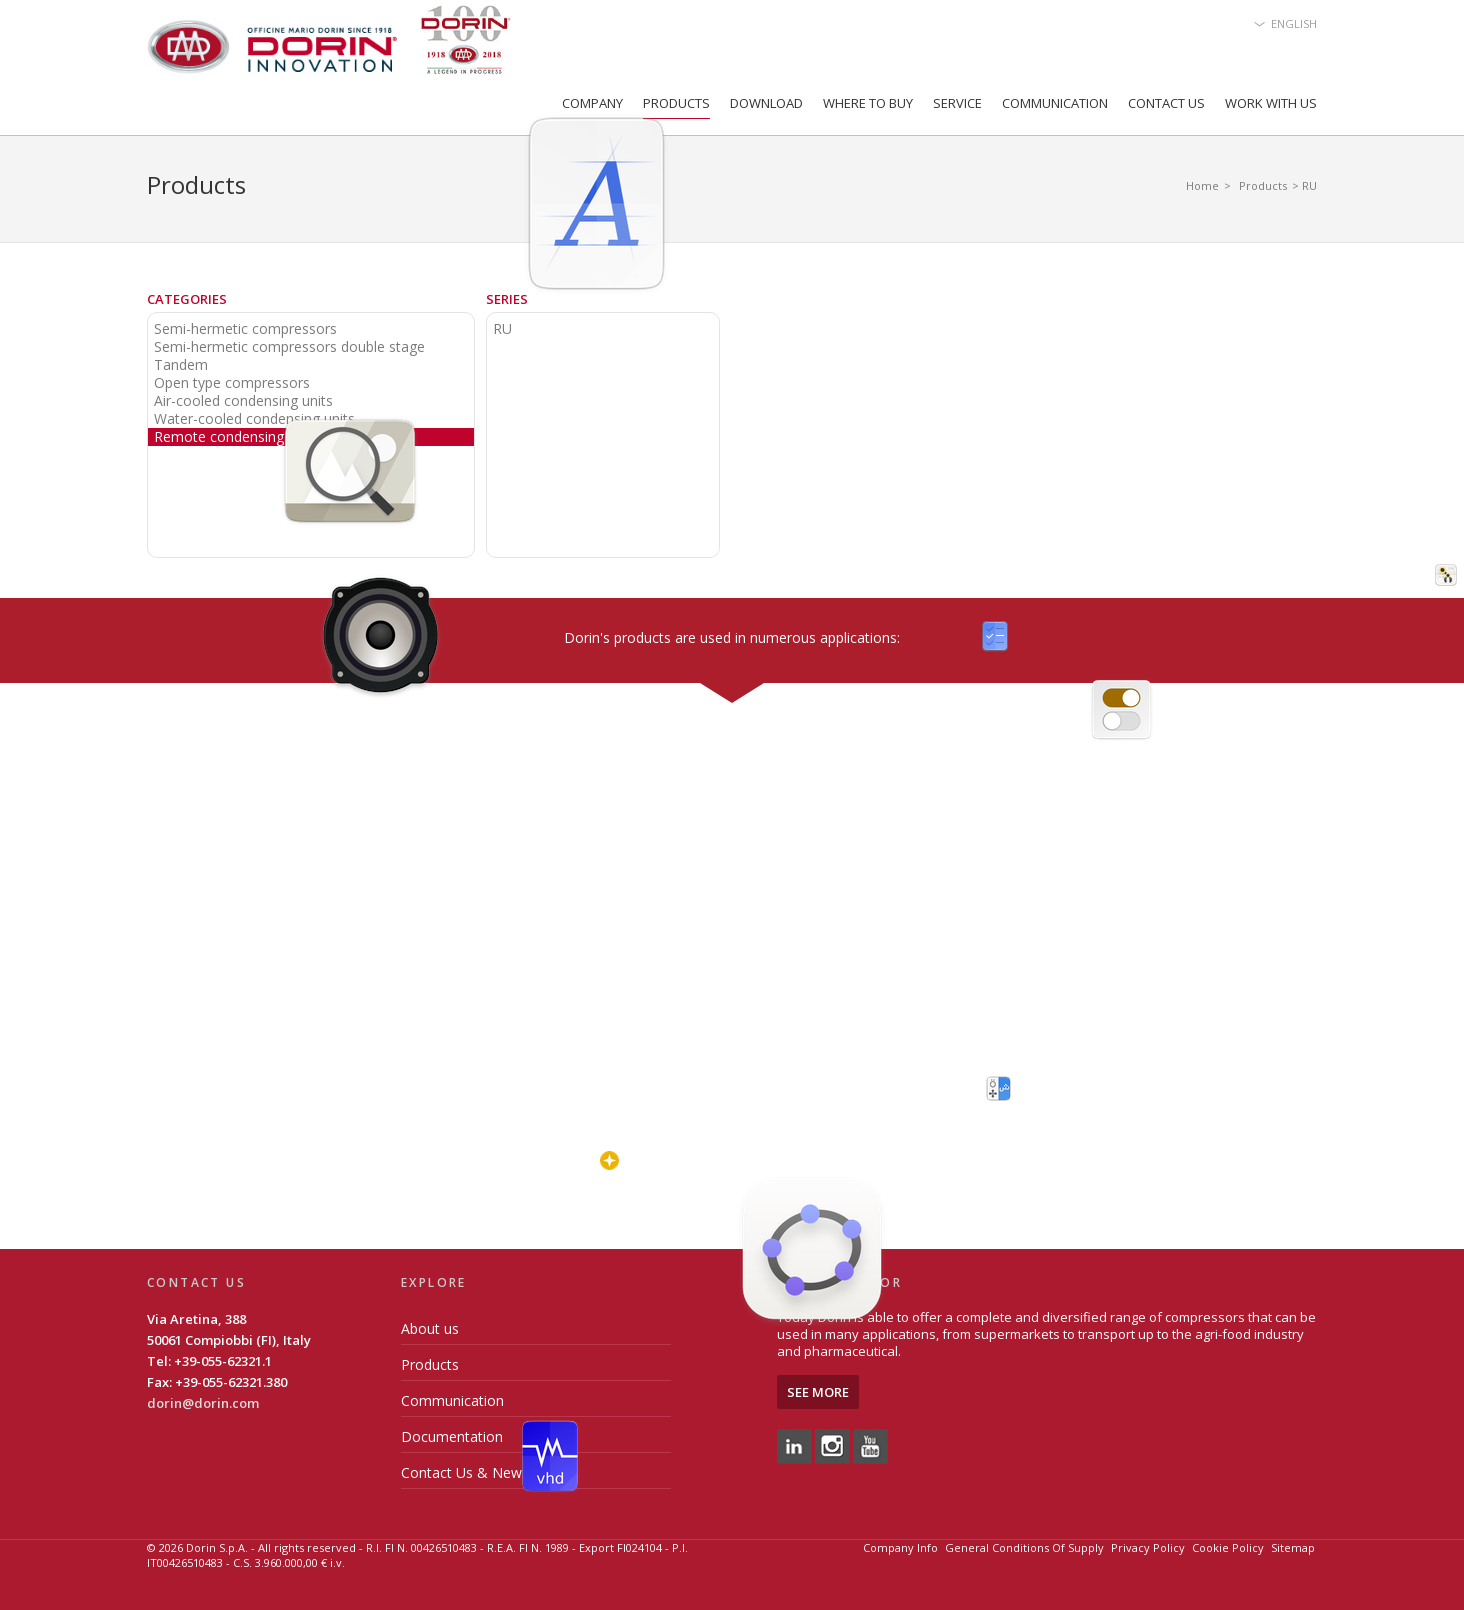 This screenshot has width=1464, height=1610. What do you see at coordinates (550, 1456) in the screenshot?
I see `virtualbox virtual hard disk file` at bounding box center [550, 1456].